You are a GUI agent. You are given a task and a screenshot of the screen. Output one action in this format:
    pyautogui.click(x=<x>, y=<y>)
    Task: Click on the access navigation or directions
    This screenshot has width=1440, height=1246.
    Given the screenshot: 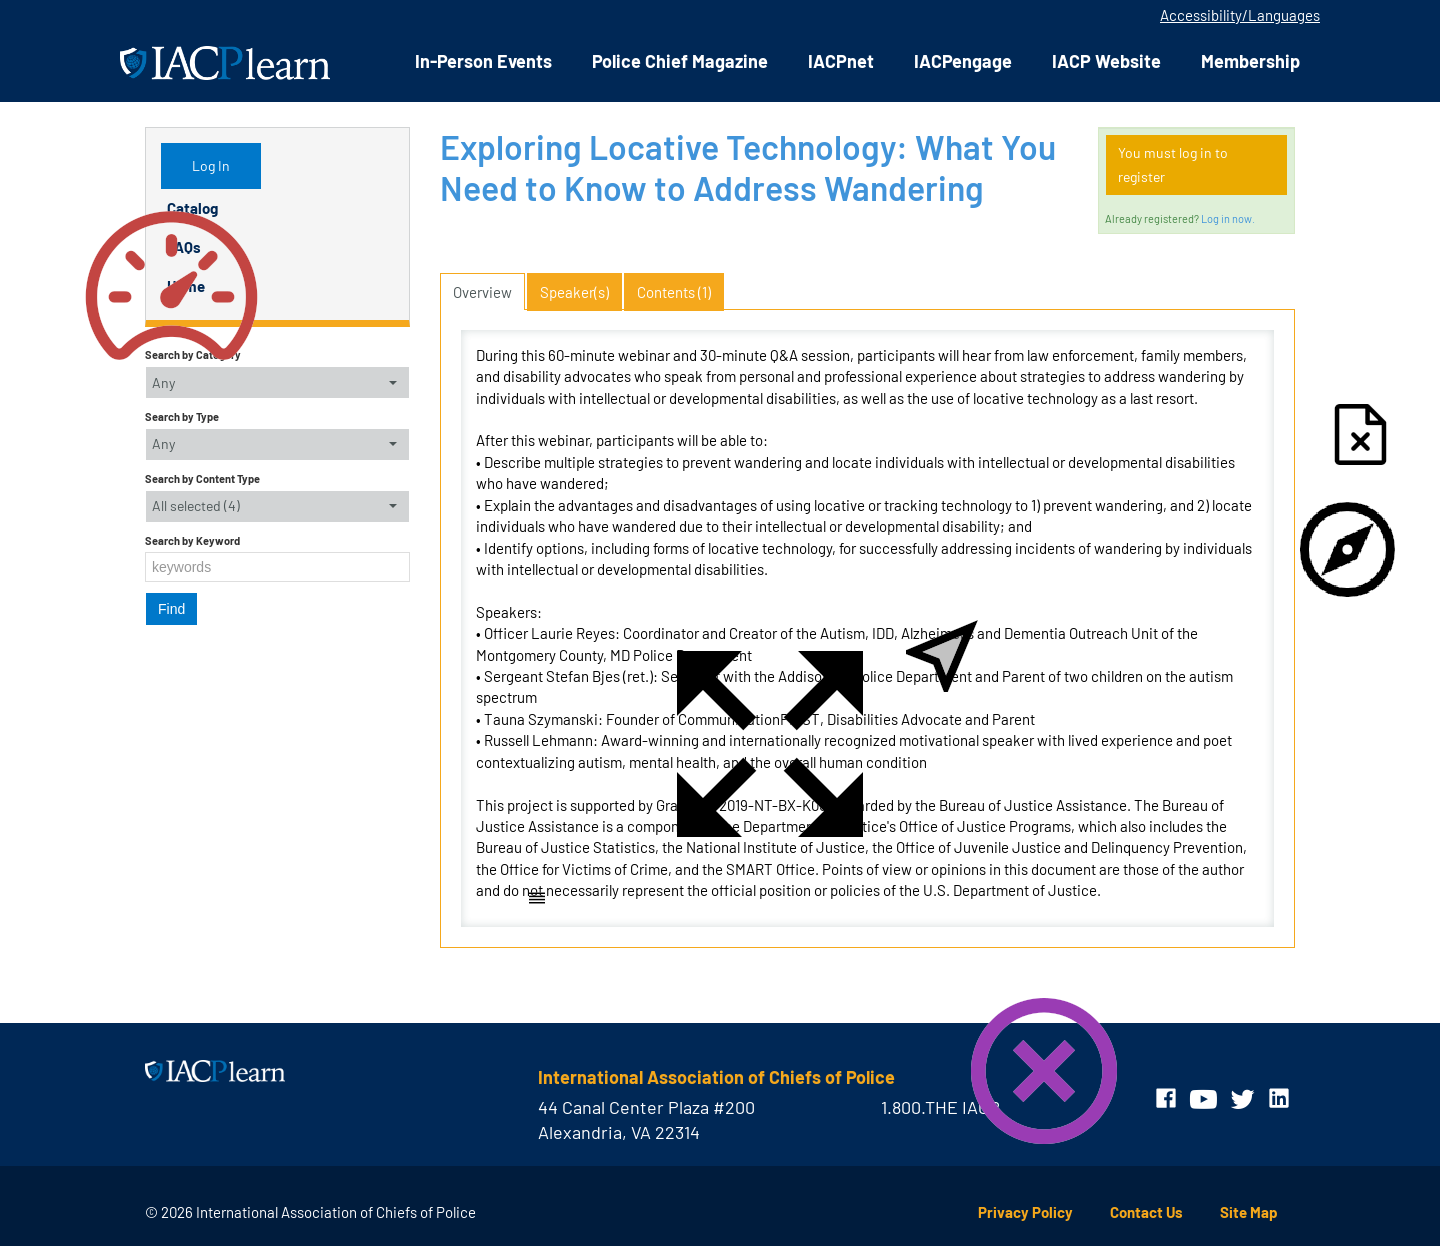 What is the action you would take?
    pyautogui.click(x=942, y=656)
    